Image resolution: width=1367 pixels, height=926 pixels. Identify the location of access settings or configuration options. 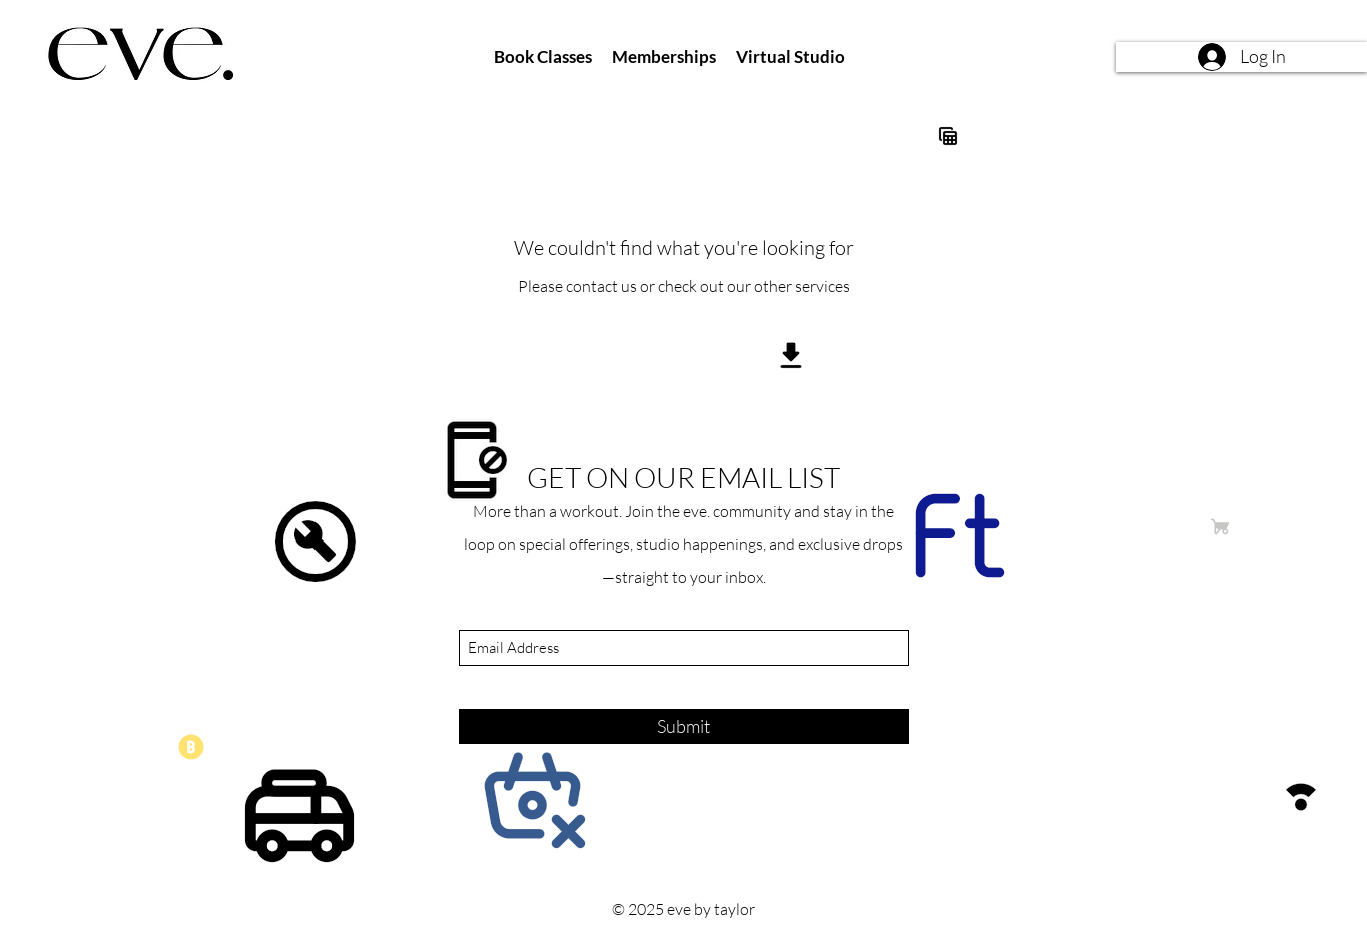
(315, 541).